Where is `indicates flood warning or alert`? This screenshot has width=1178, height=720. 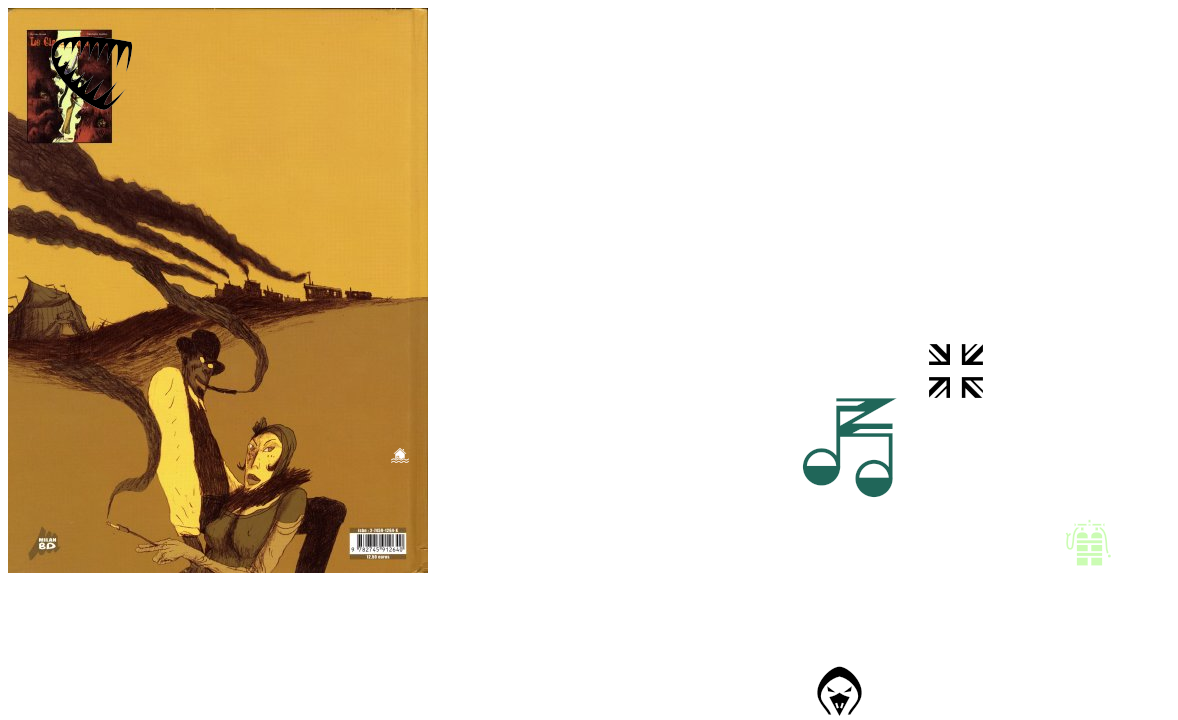 indicates flood warning or alert is located at coordinates (400, 455).